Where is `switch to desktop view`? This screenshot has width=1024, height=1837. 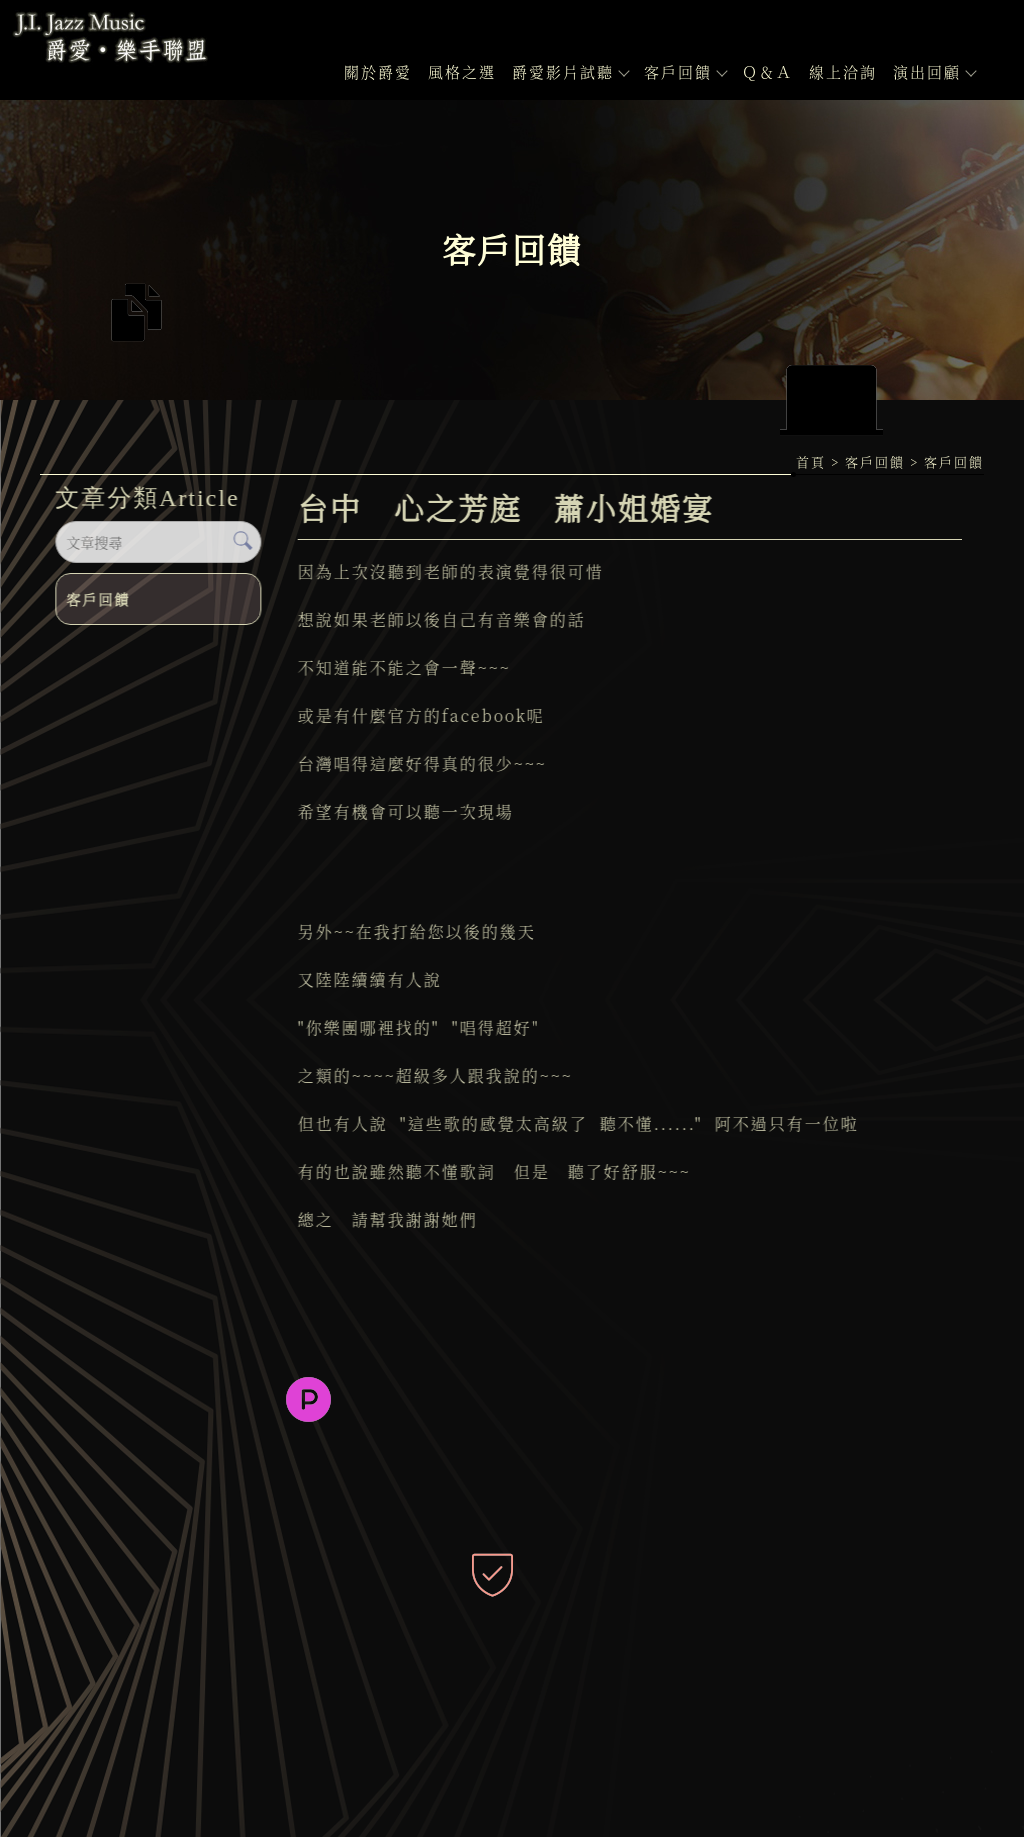 switch to desktop view is located at coordinates (831, 400).